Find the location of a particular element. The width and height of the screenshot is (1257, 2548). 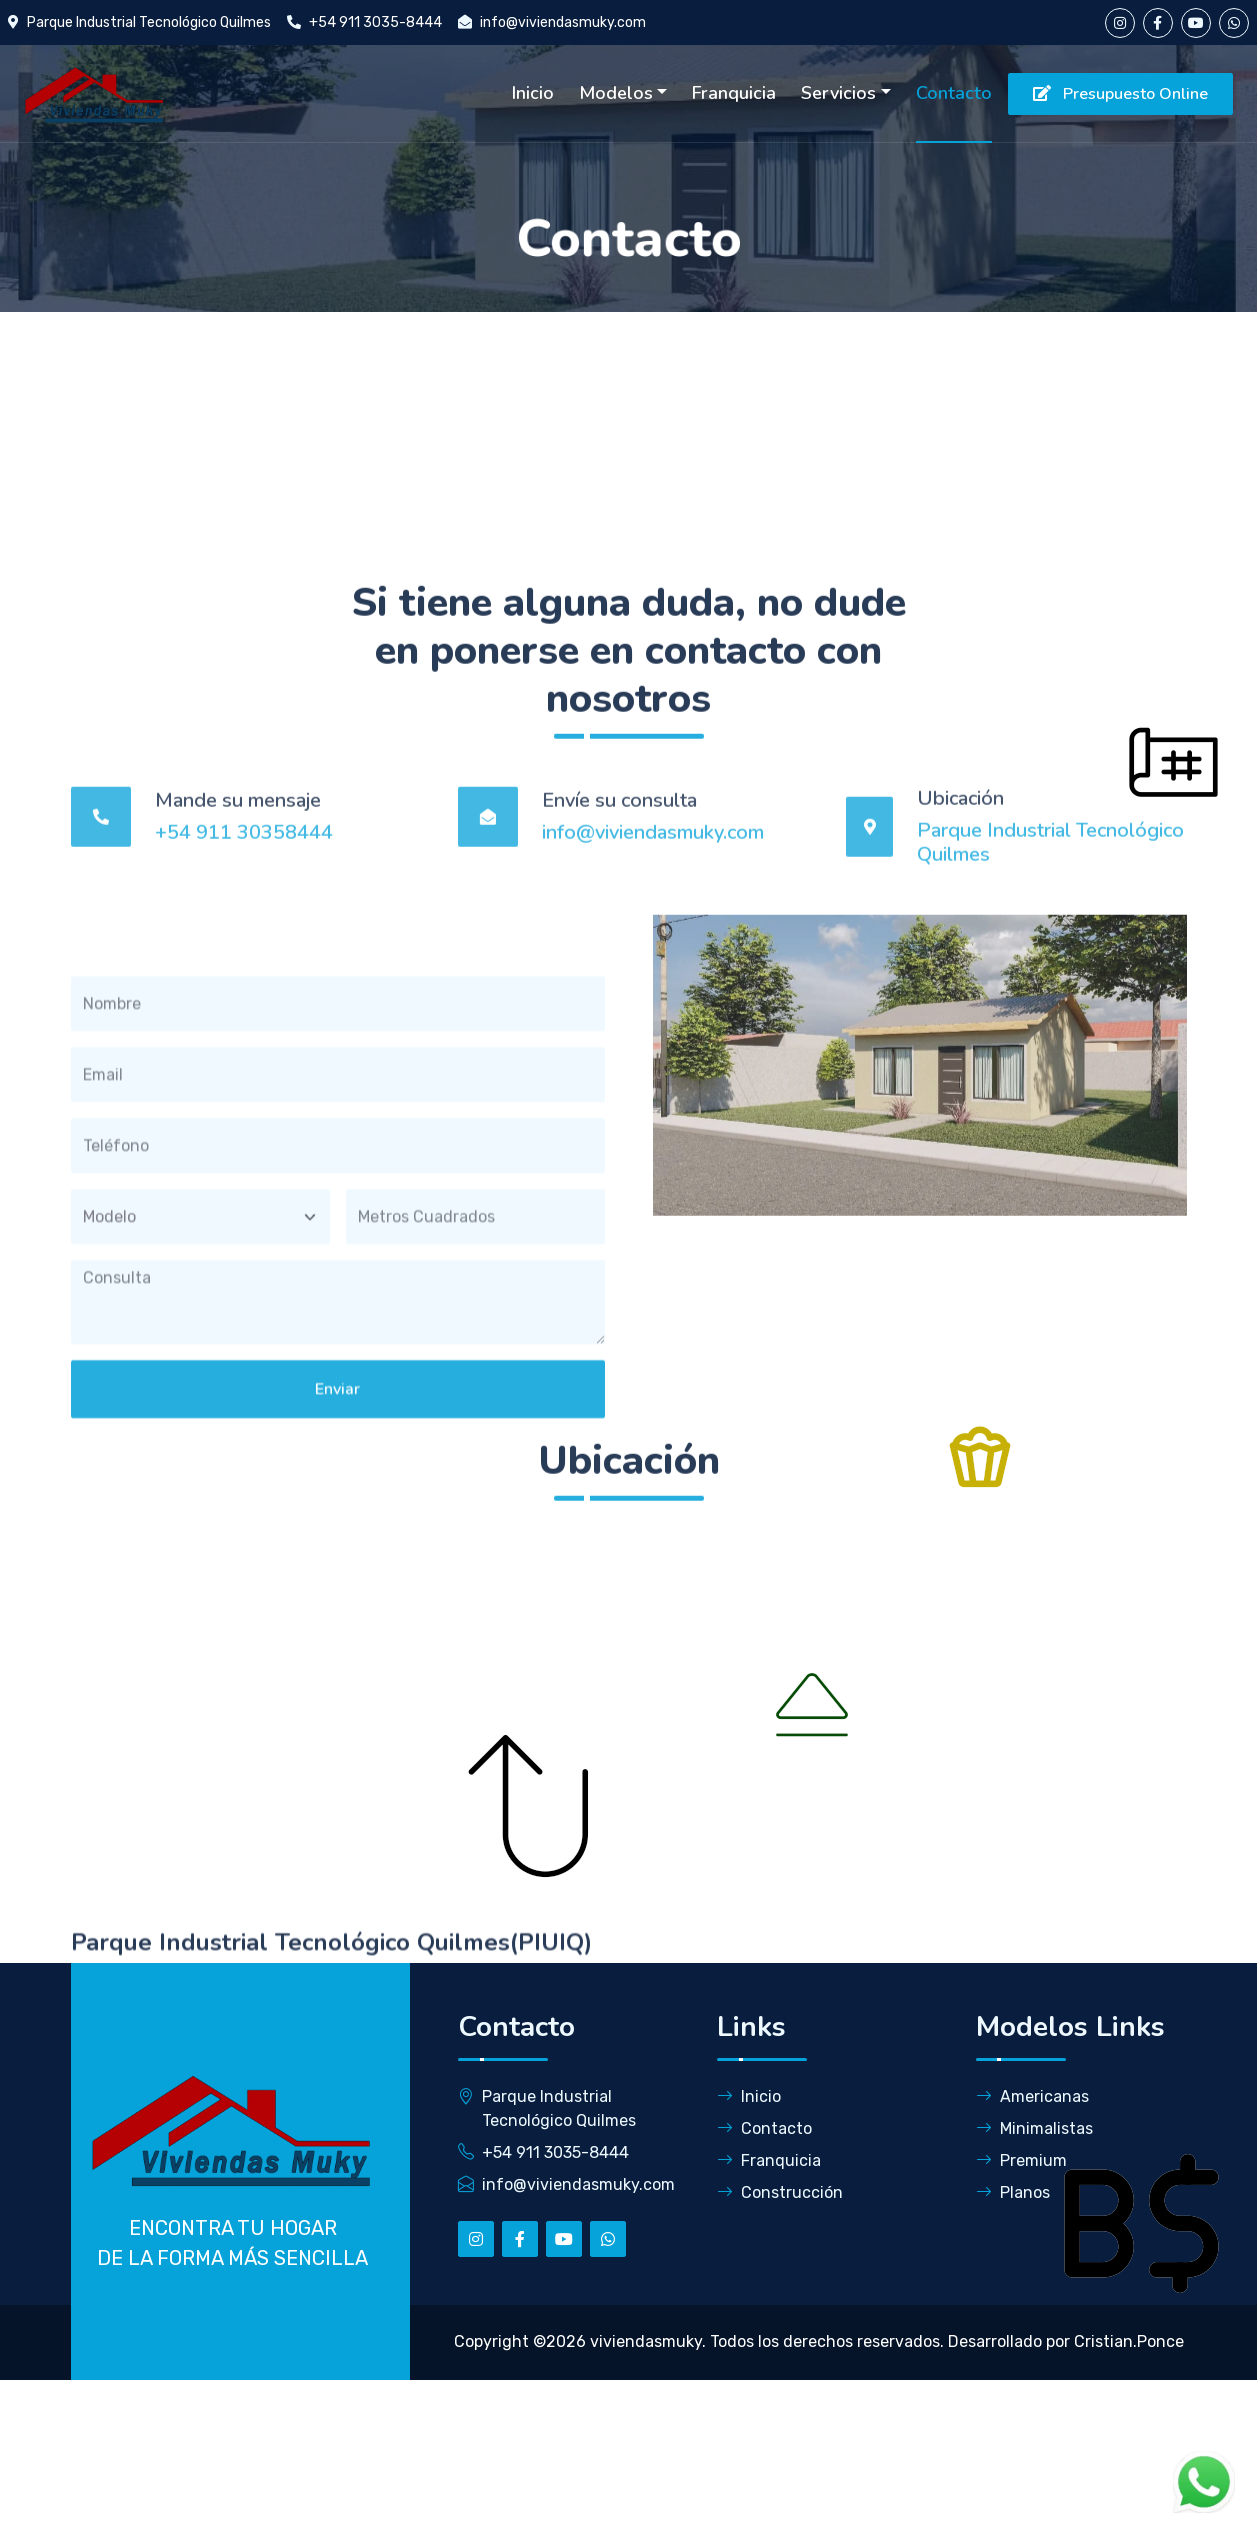

eject media or disc is located at coordinates (812, 1709).